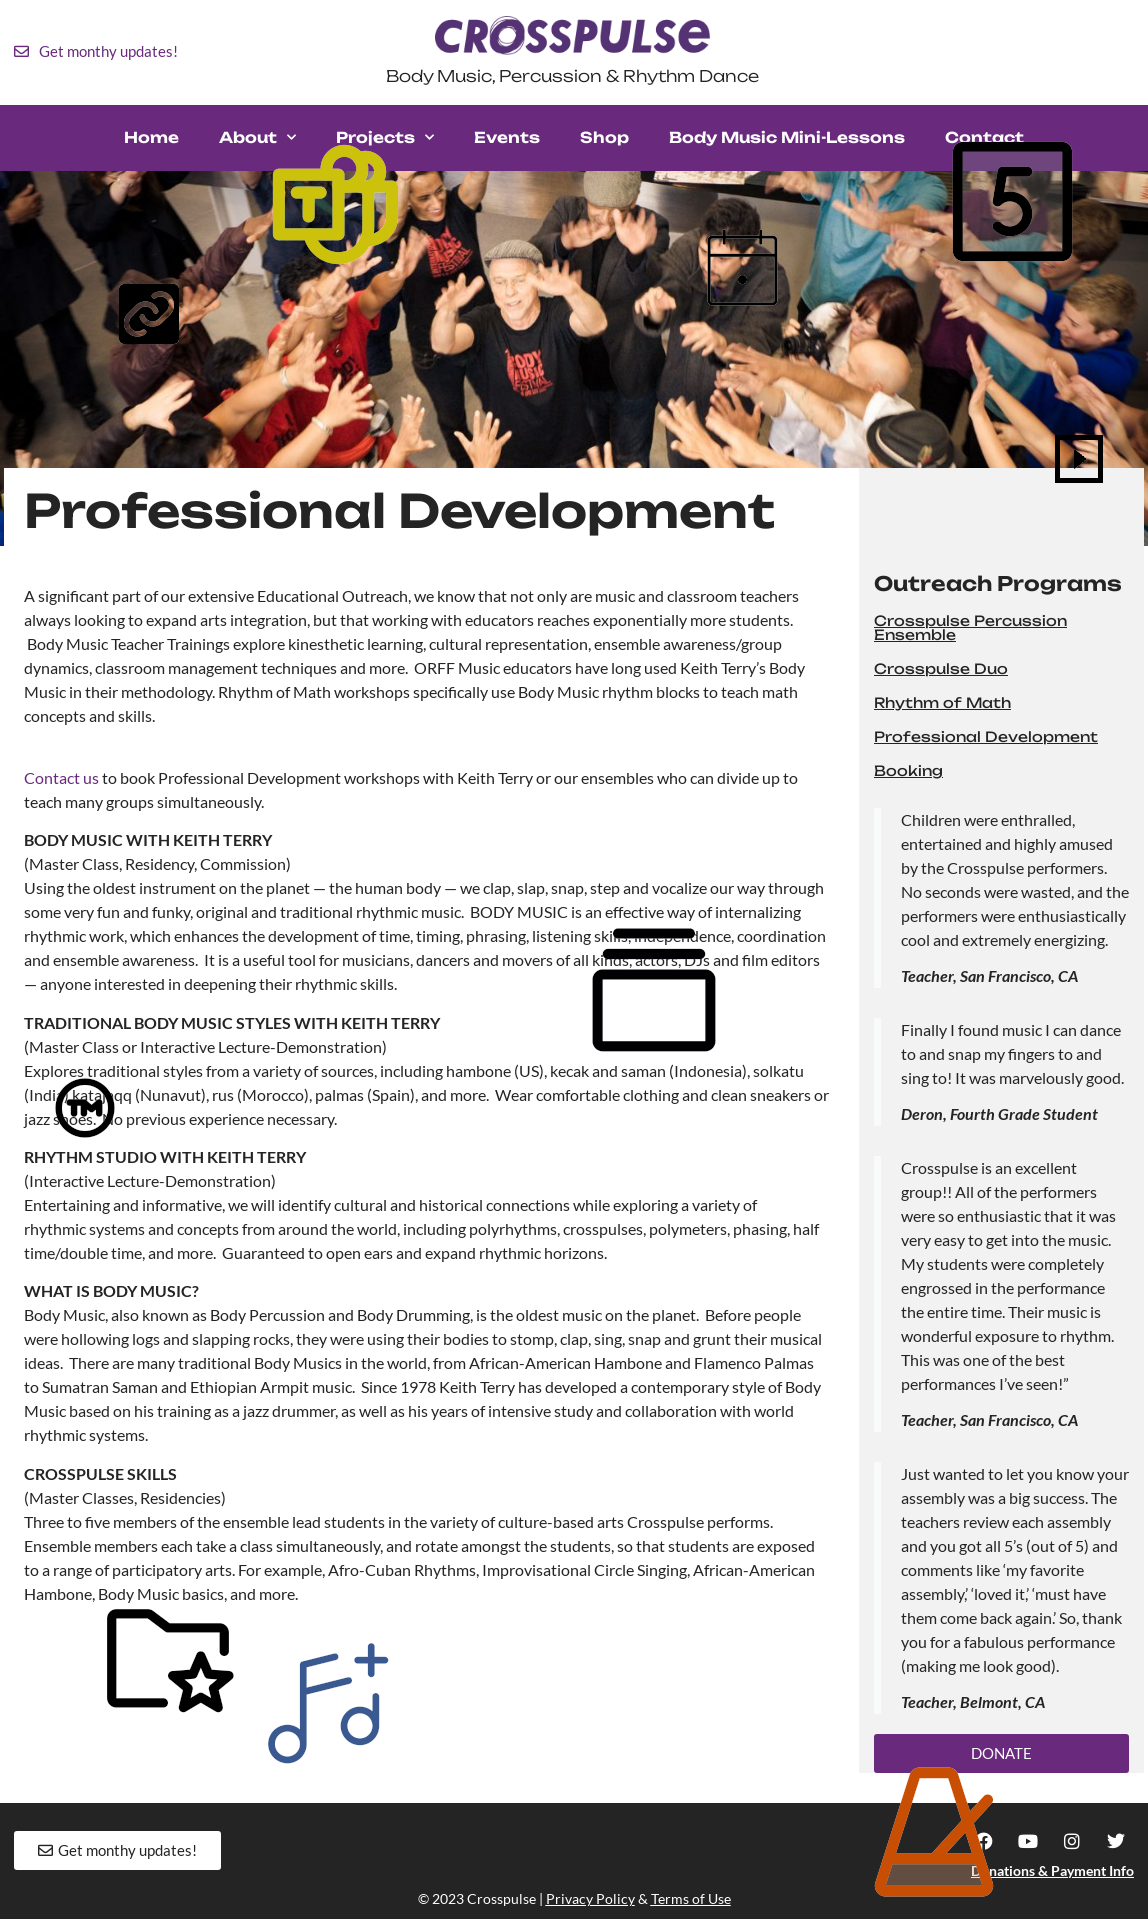 The height and width of the screenshot is (1919, 1148). I want to click on view stacked cards or layers, so click(654, 995).